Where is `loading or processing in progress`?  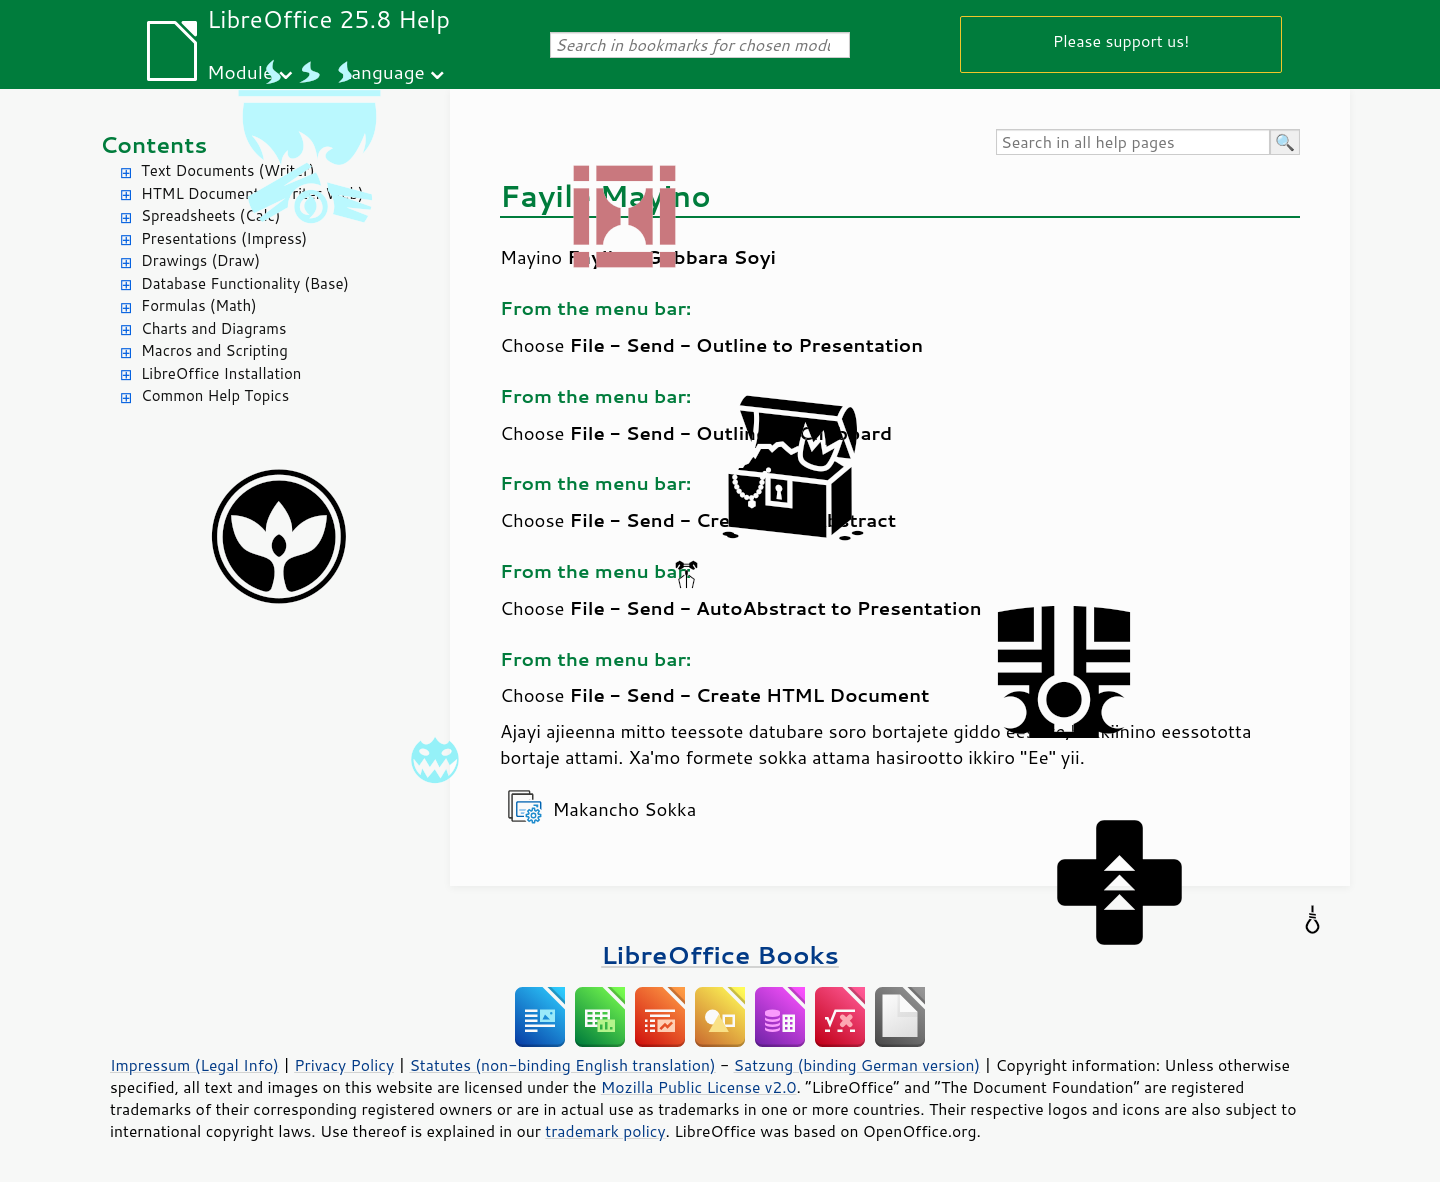 loading or processing in progress is located at coordinates (624, 216).